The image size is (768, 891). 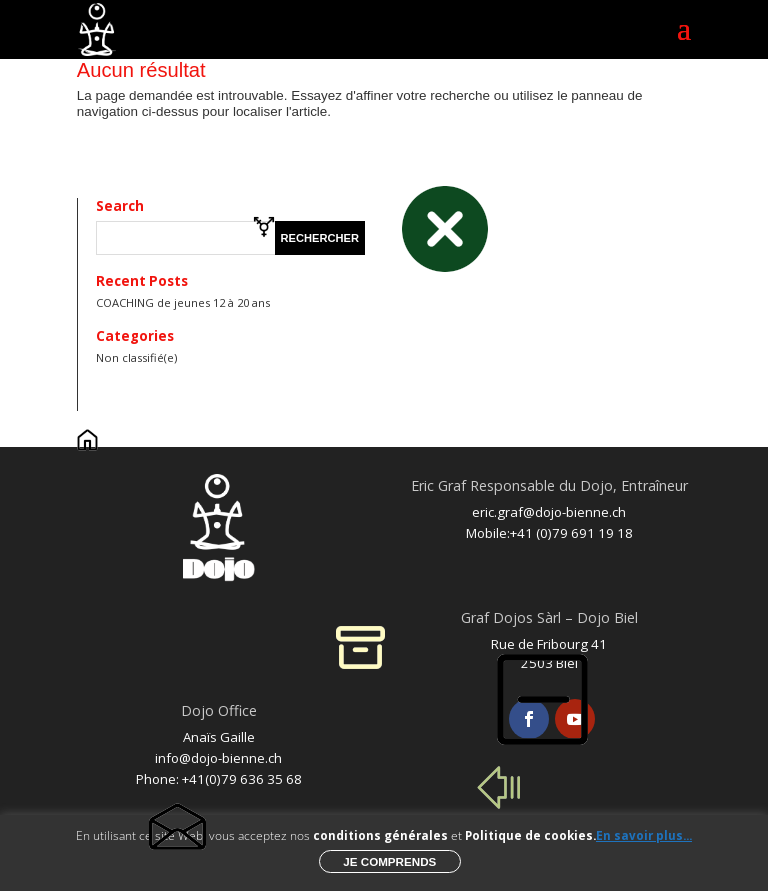 I want to click on close or dismiss a dialog, so click(x=445, y=229).